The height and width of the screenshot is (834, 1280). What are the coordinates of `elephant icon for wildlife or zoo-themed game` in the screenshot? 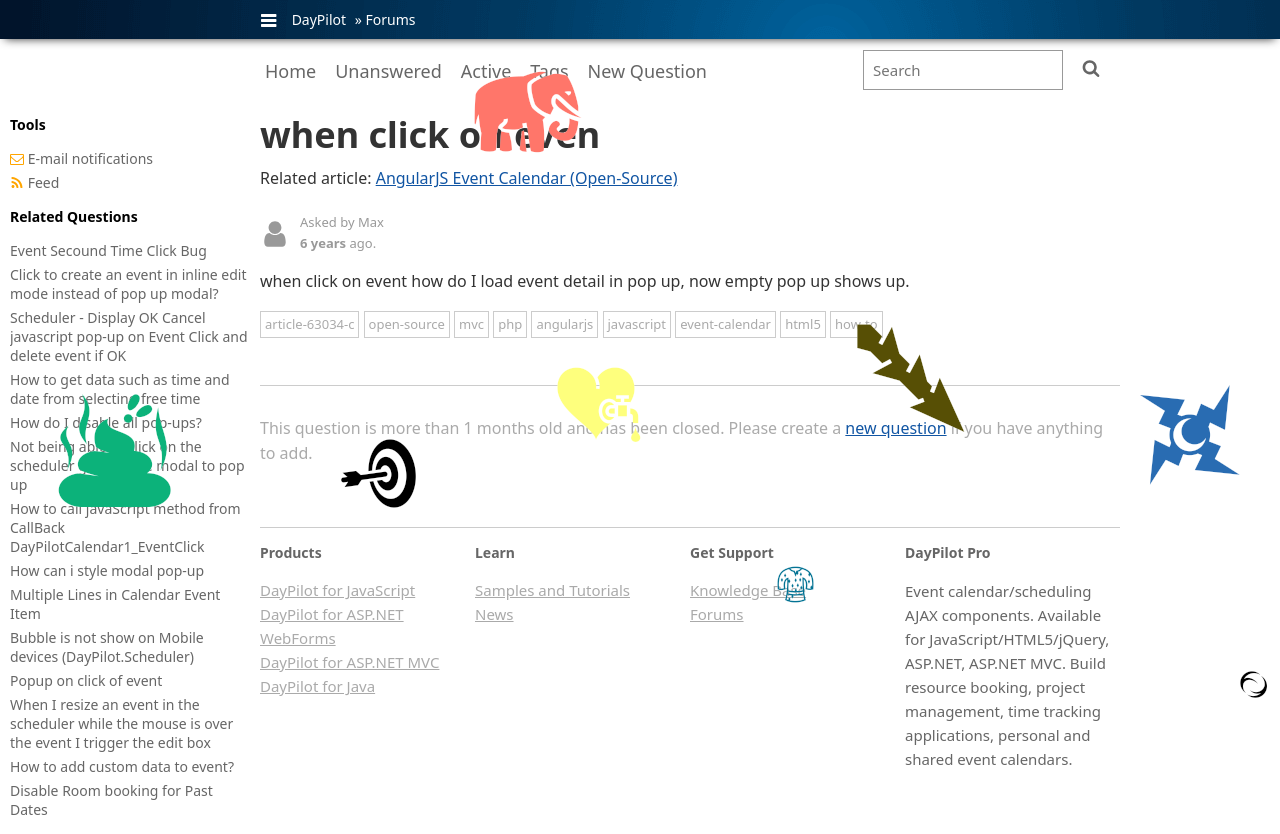 It's located at (528, 112).